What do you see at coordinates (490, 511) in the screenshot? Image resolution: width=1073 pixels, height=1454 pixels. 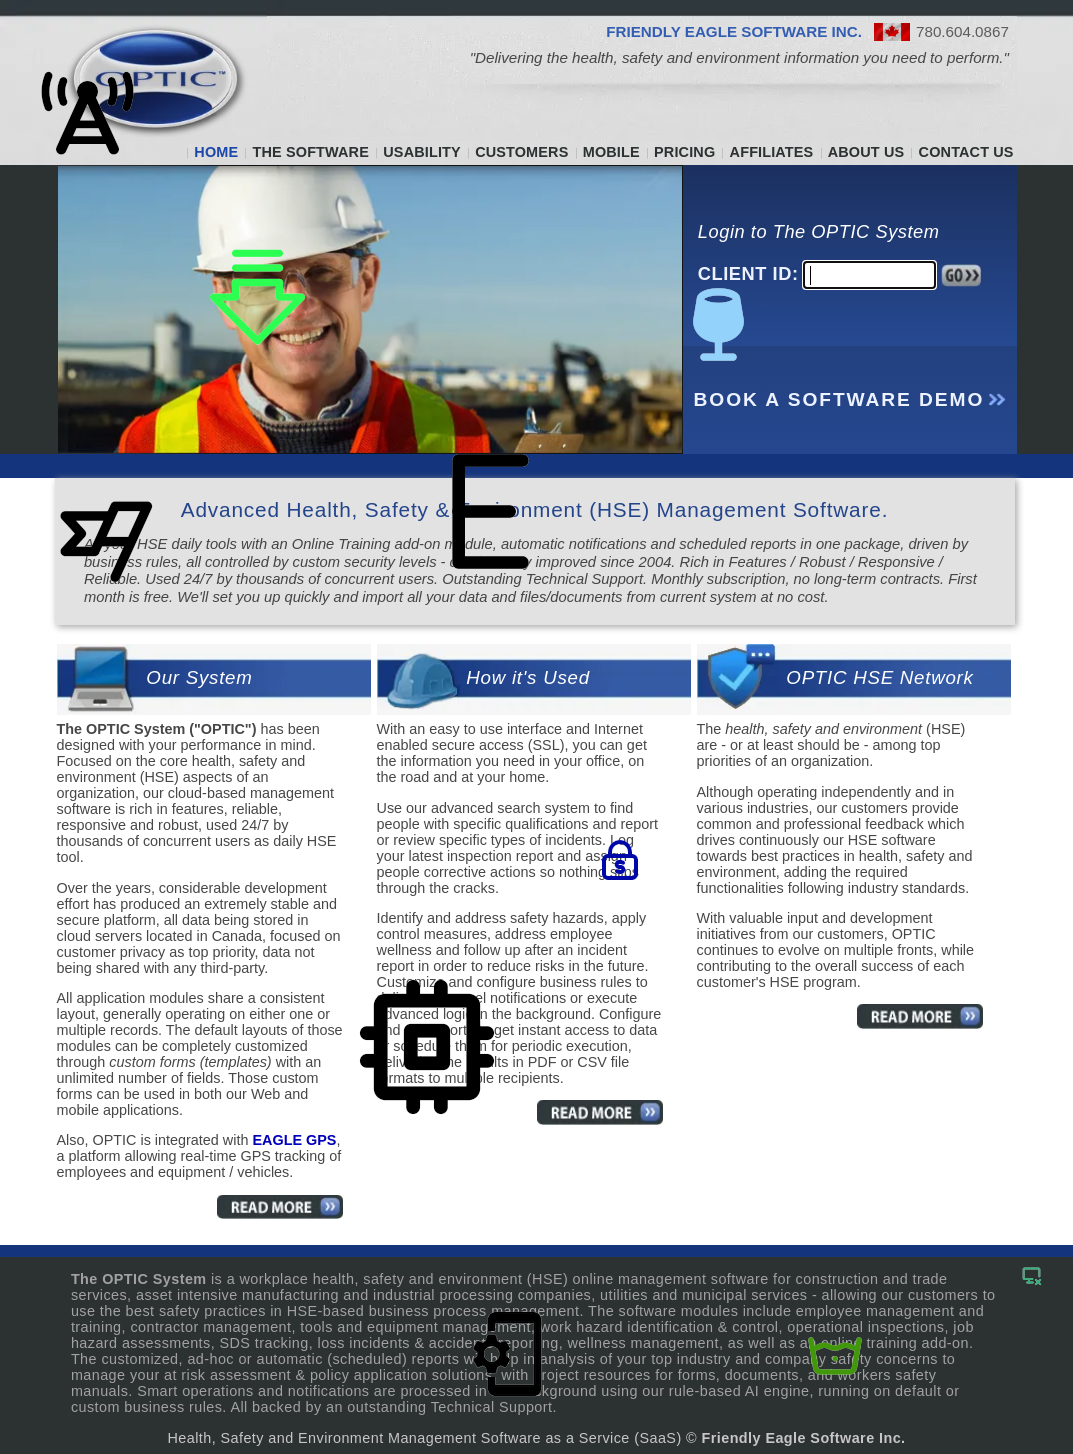 I see `represents the letter E in text formatting or typography options` at bounding box center [490, 511].